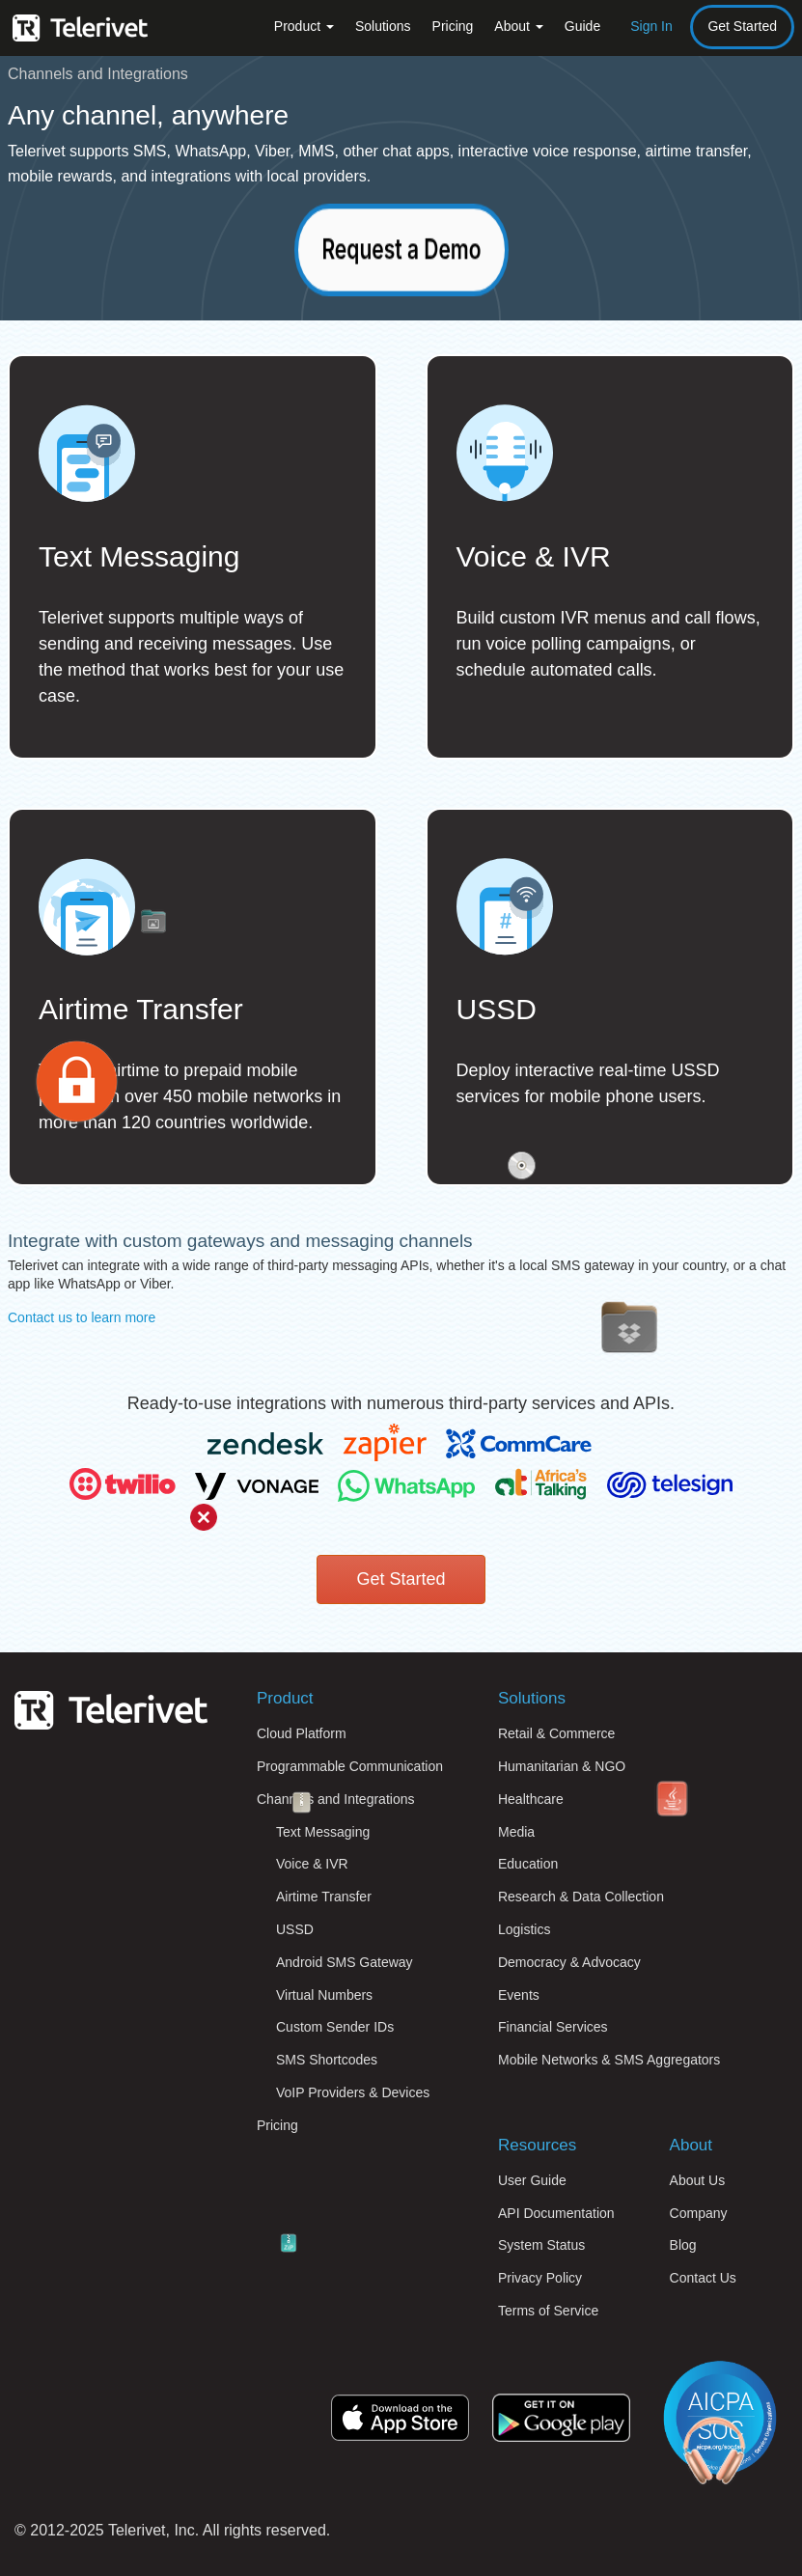 The height and width of the screenshot is (2576, 802). I want to click on airpods max headphones in orange color variant, so click(714, 2451).